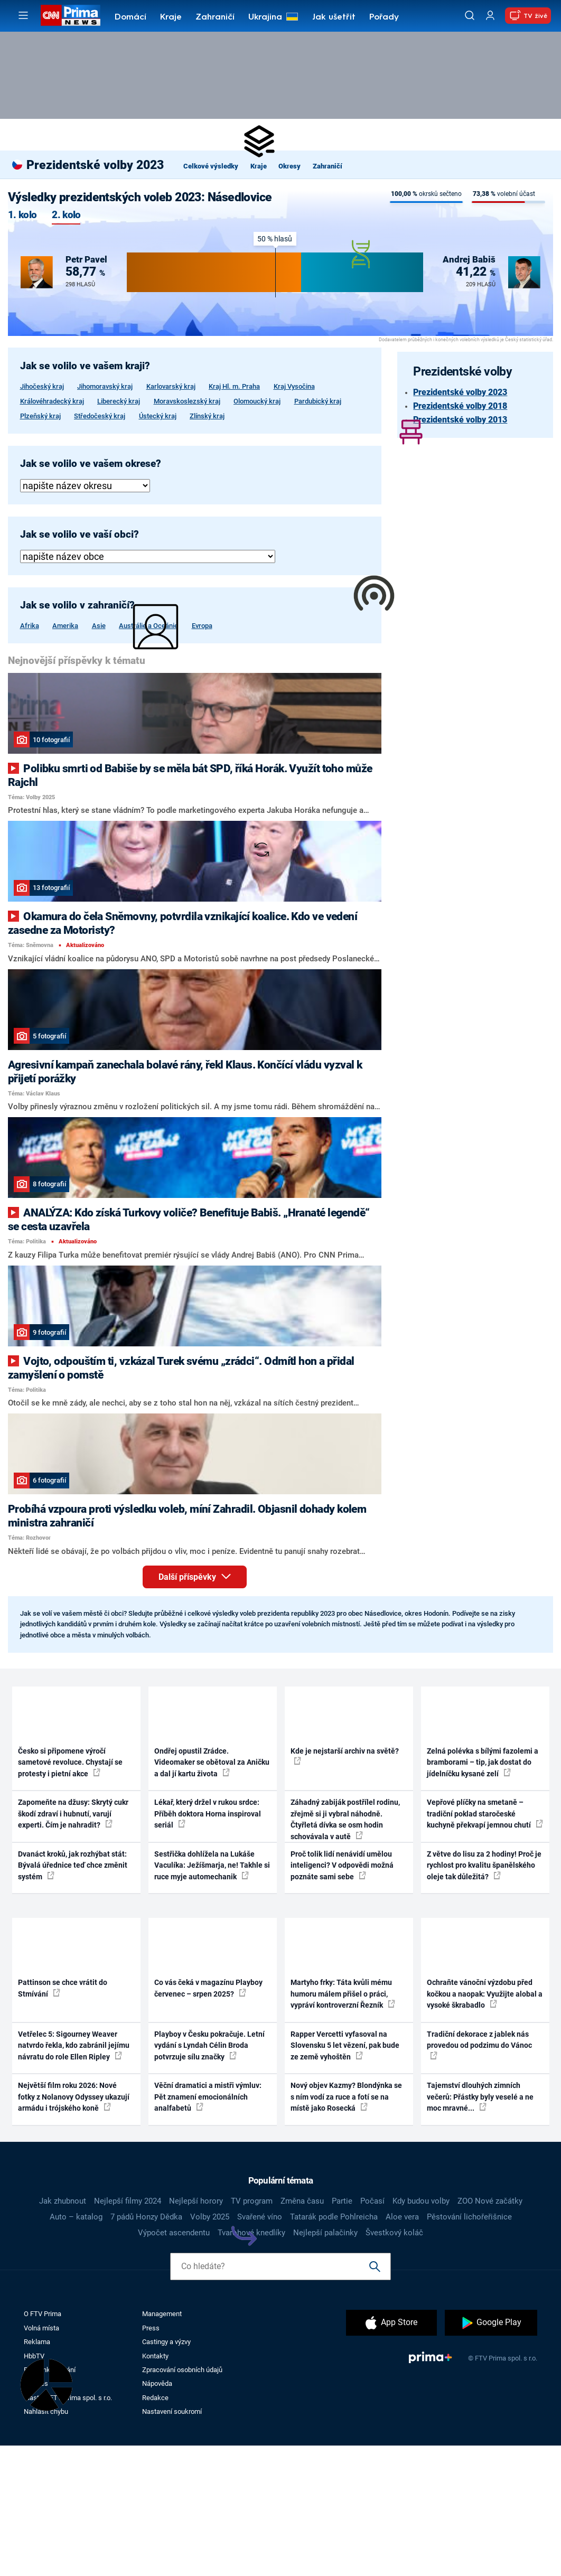  Describe the element at coordinates (374, 594) in the screenshot. I see `start a live broadcast or stream` at that location.